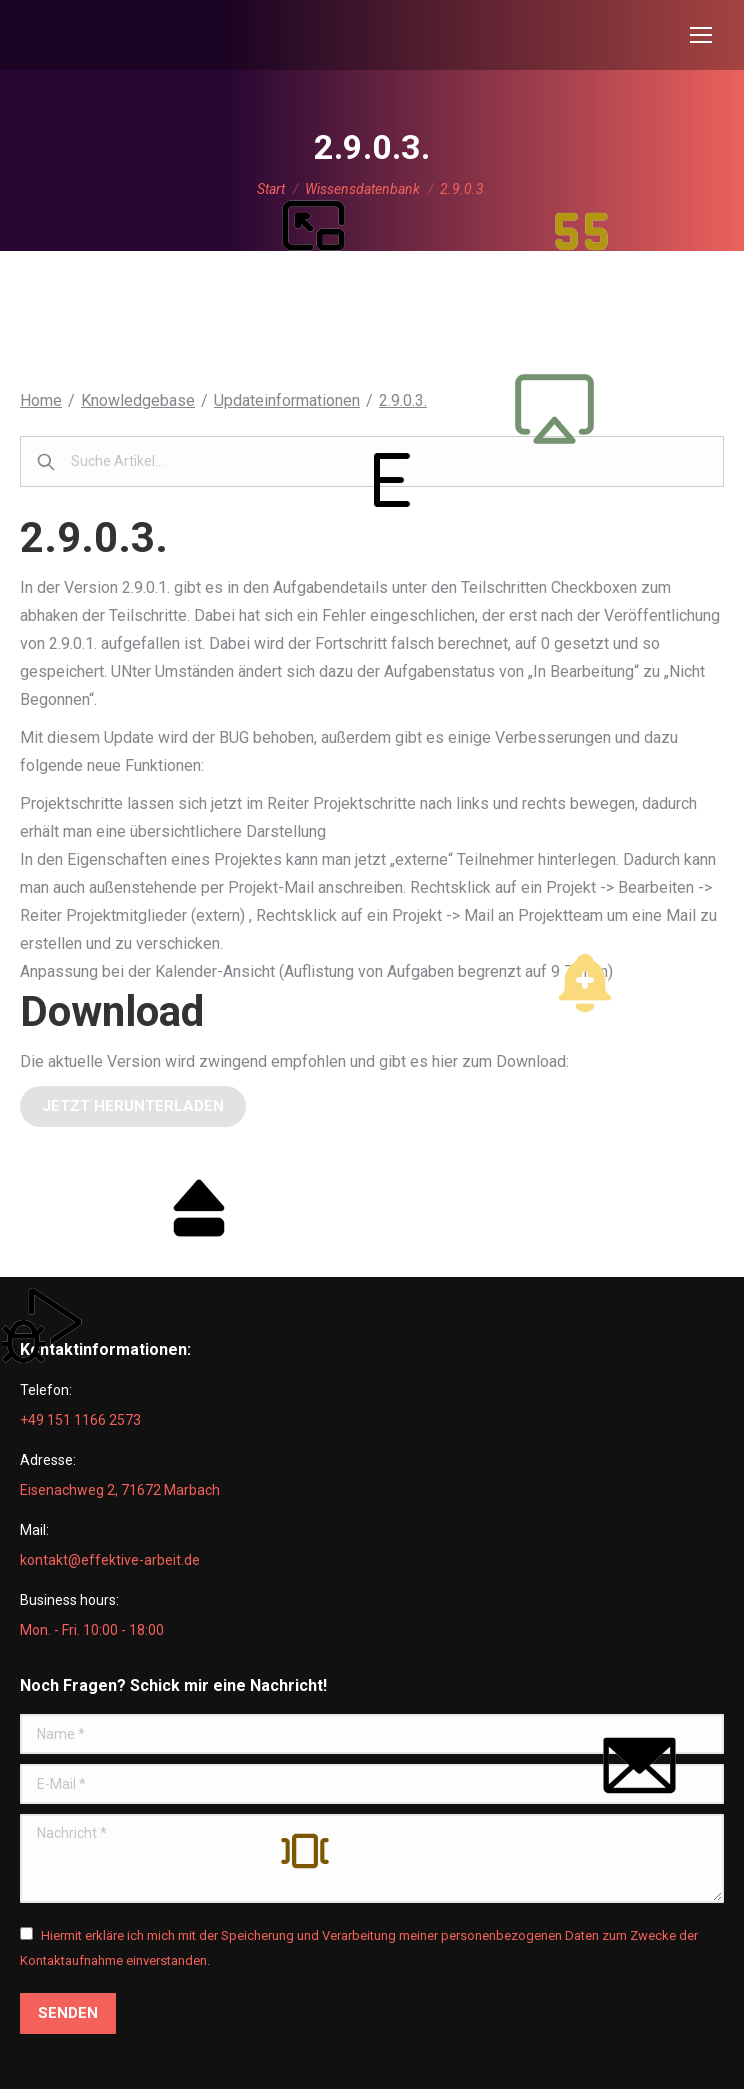 The width and height of the screenshot is (744, 2089). Describe the element at coordinates (45, 1320) in the screenshot. I see `start debugging session` at that location.